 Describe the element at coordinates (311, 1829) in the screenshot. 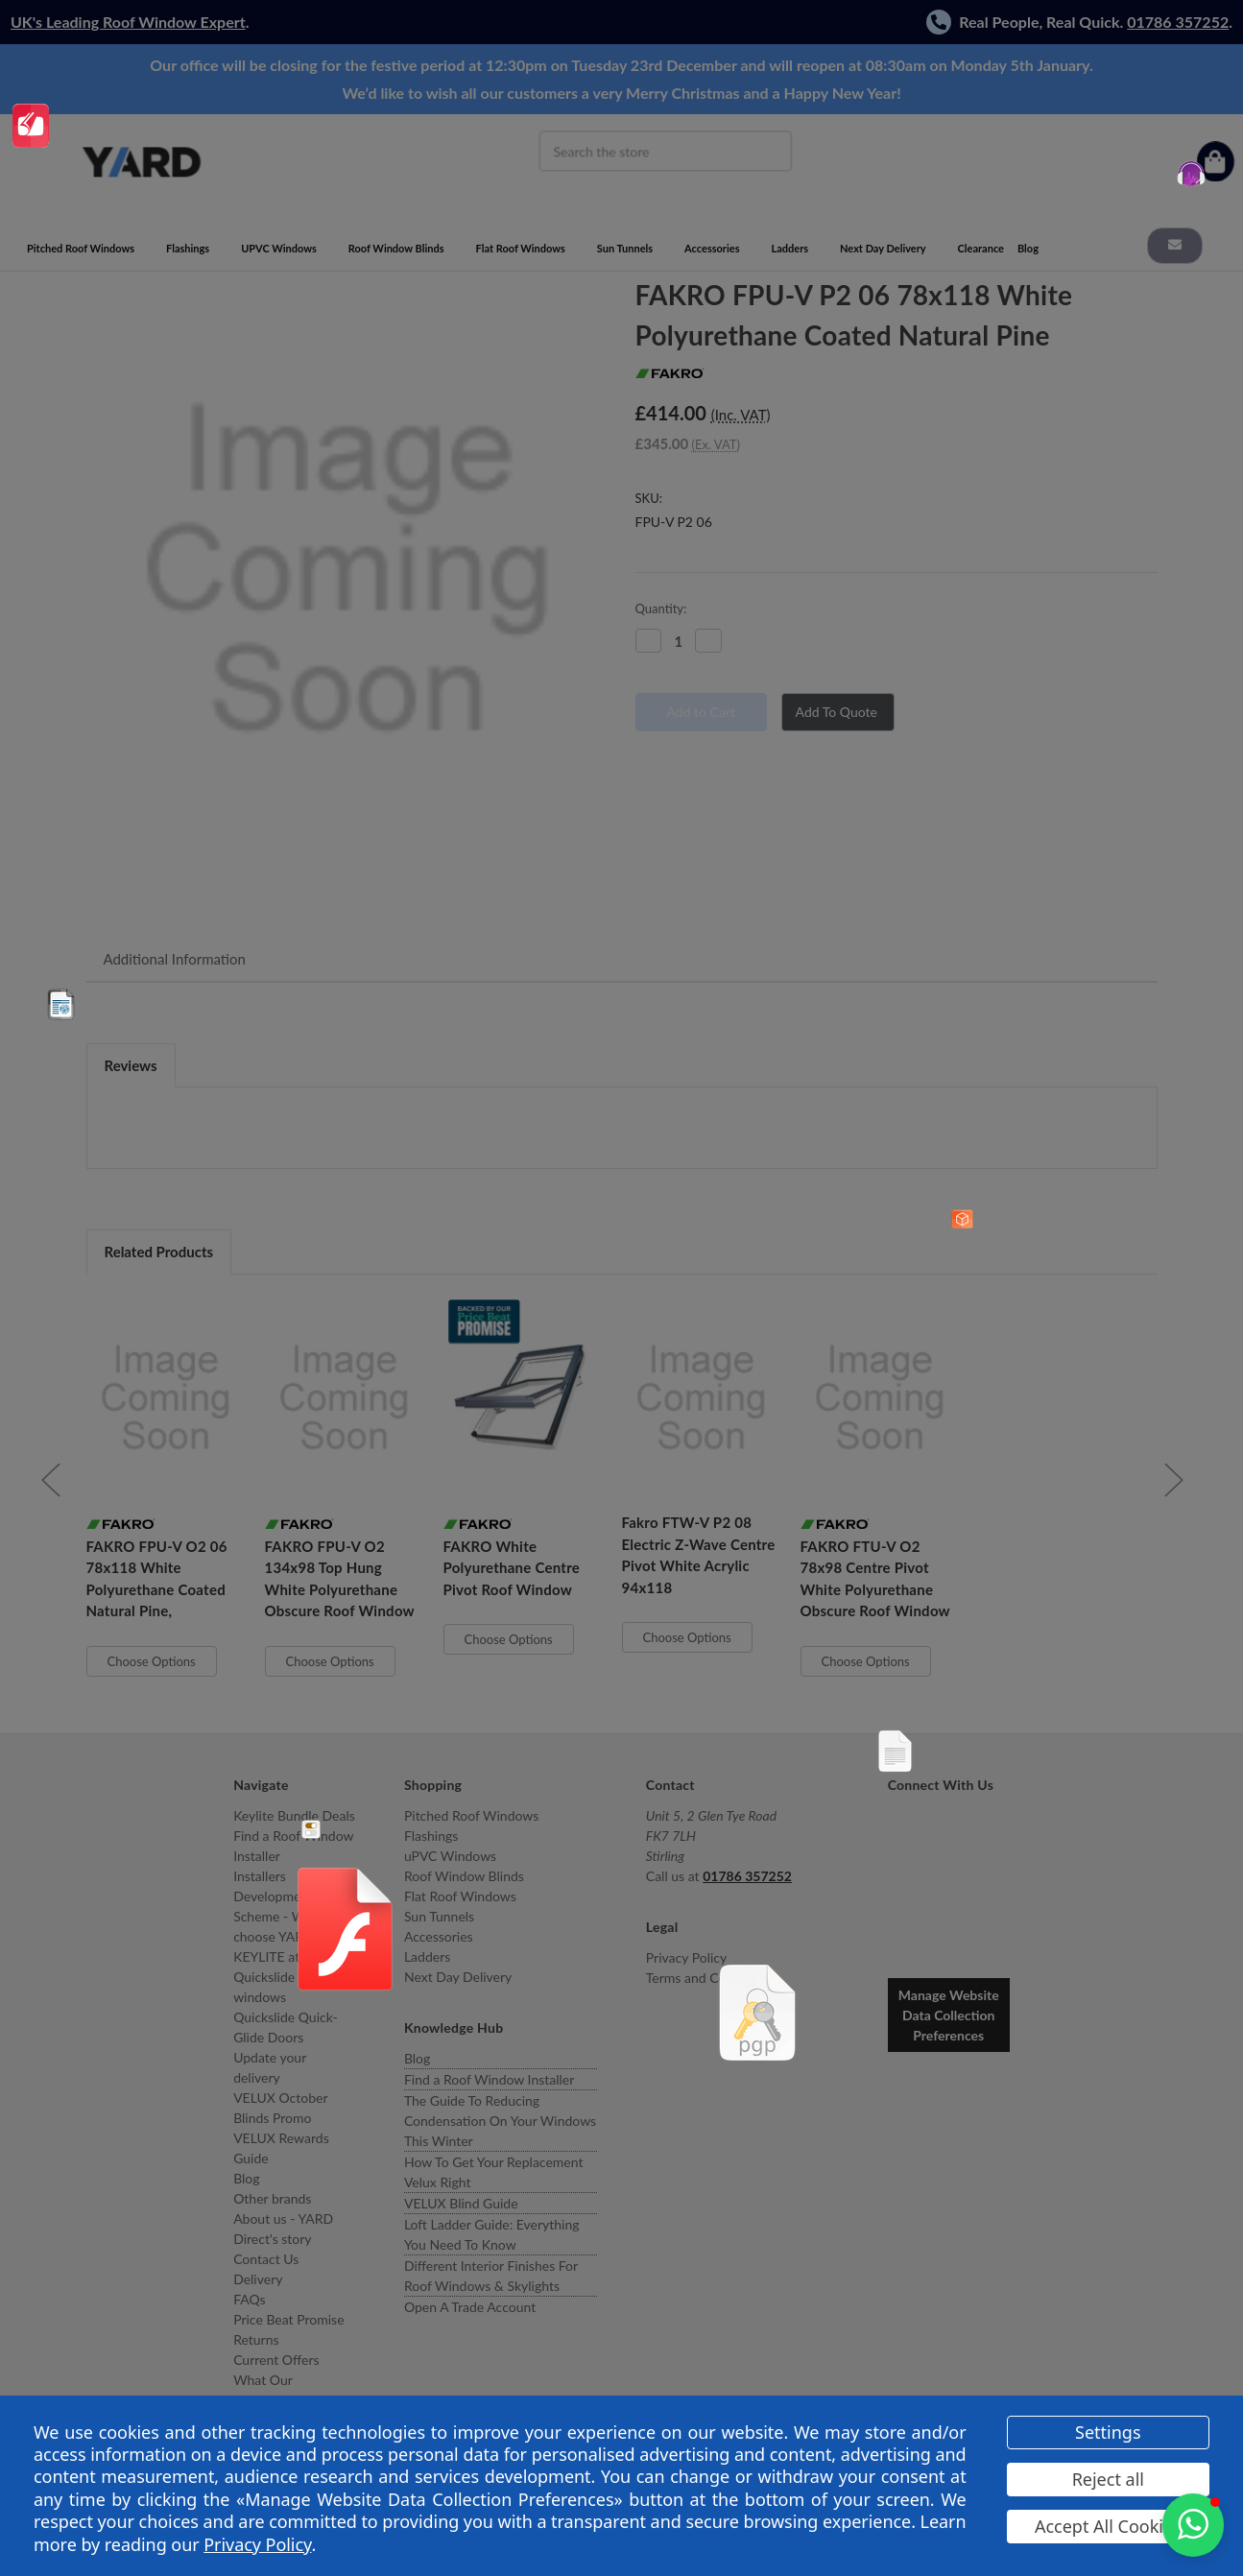

I see `open desktop preferences or settings` at that location.